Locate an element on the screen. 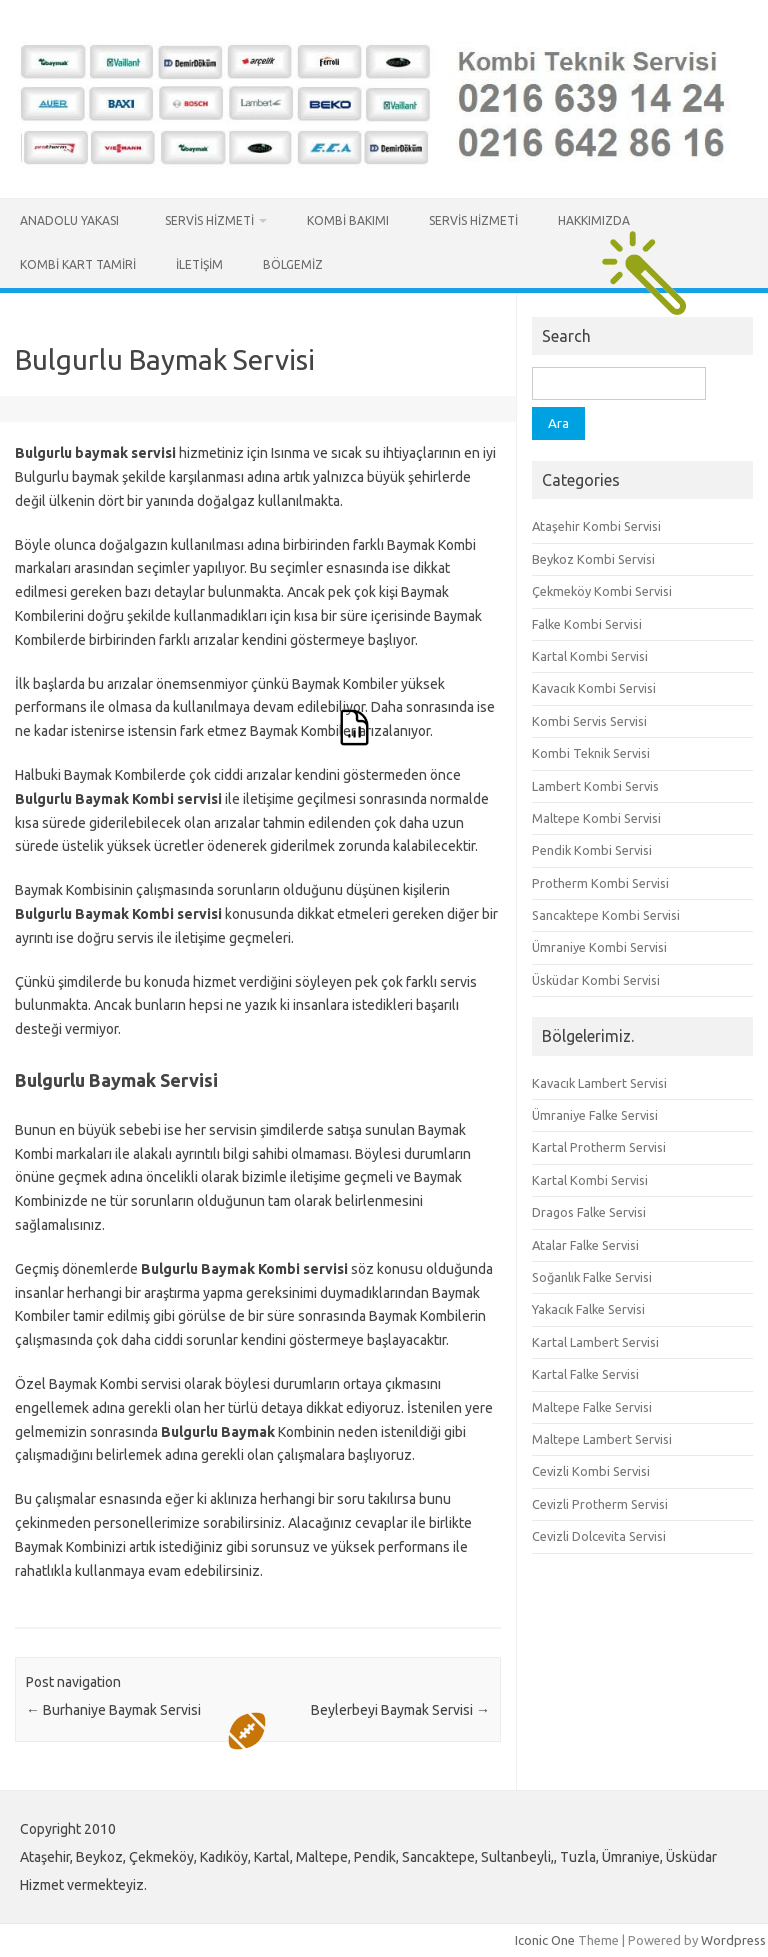 The width and height of the screenshot is (768, 1957). apply auto-enhance or magic adjustments is located at coordinates (645, 274).